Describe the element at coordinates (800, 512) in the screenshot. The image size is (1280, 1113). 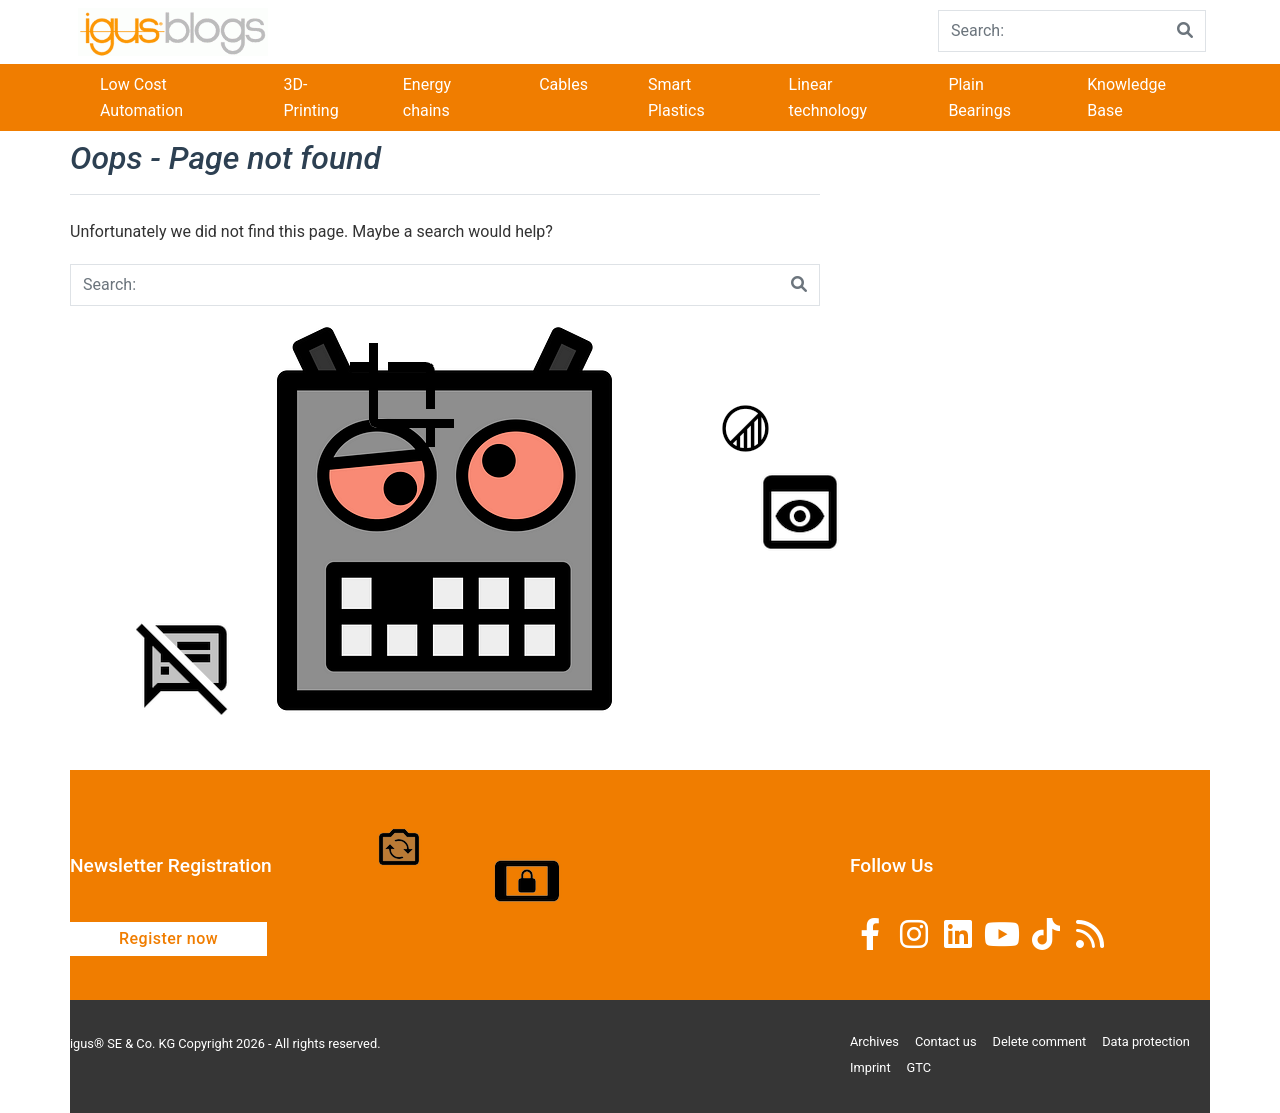
I see `preview content before publishing` at that location.